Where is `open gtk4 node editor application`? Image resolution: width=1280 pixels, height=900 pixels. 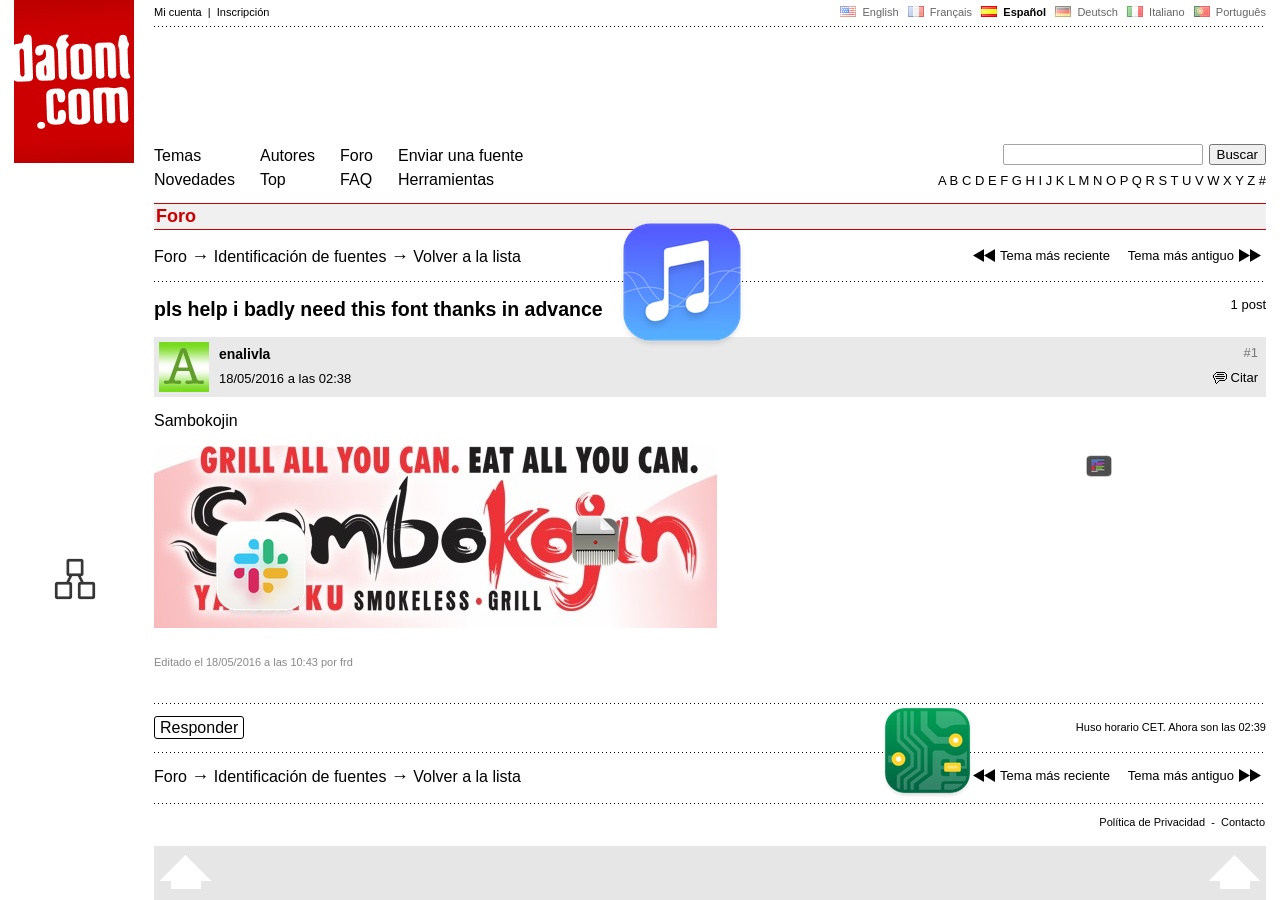 open gtk4 node editor application is located at coordinates (75, 579).